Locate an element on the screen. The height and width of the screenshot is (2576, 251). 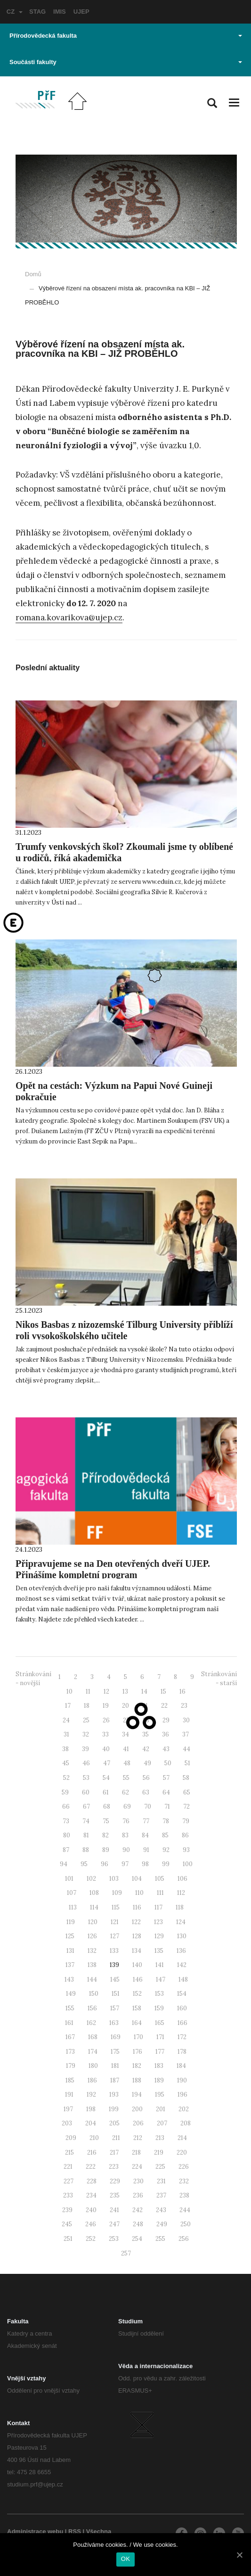
indicates east direction on a map or compass is located at coordinates (13, 922).